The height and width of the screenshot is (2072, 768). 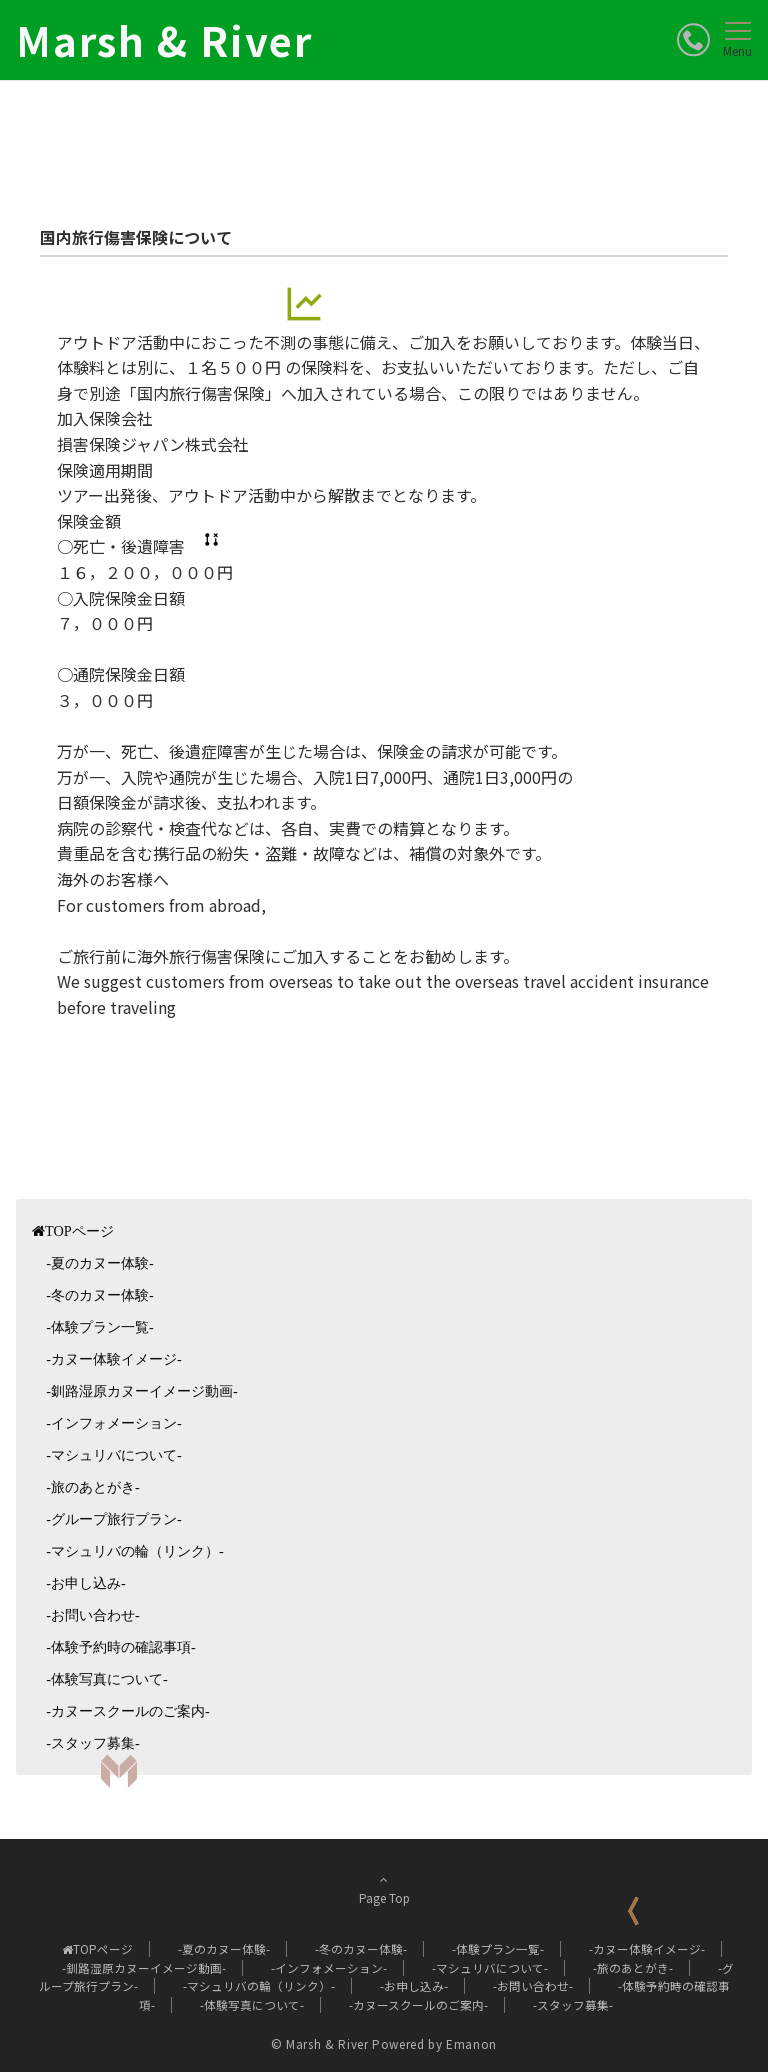 What do you see at coordinates (119, 1771) in the screenshot?
I see `open the Monzo banking app` at bounding box center [119, 1771].